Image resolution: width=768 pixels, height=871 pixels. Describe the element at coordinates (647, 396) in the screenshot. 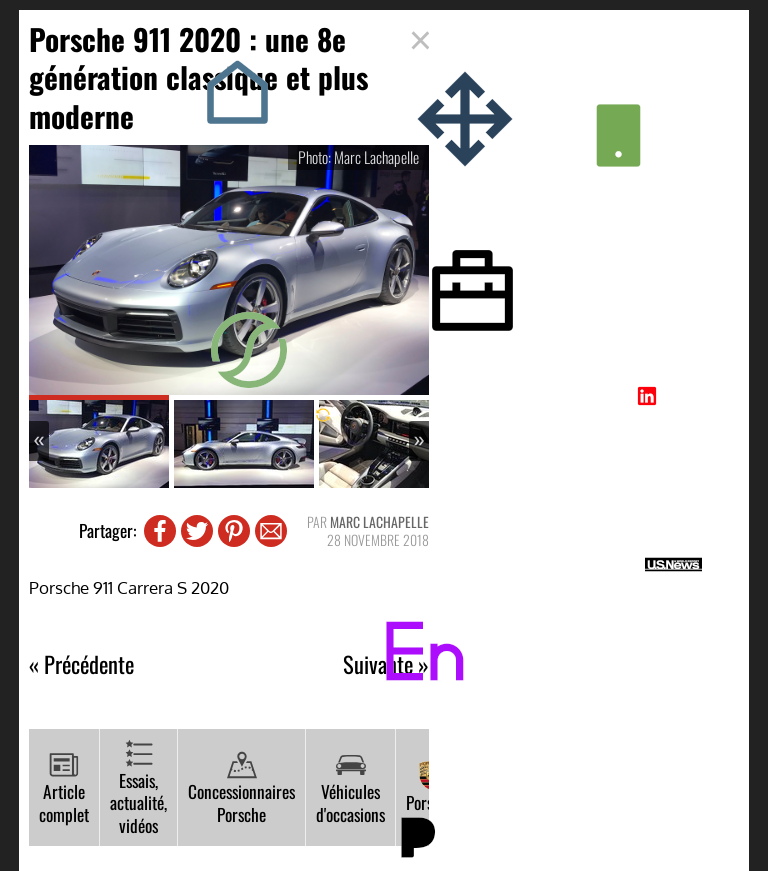

I see `open LinkedIn app or website` at that location.